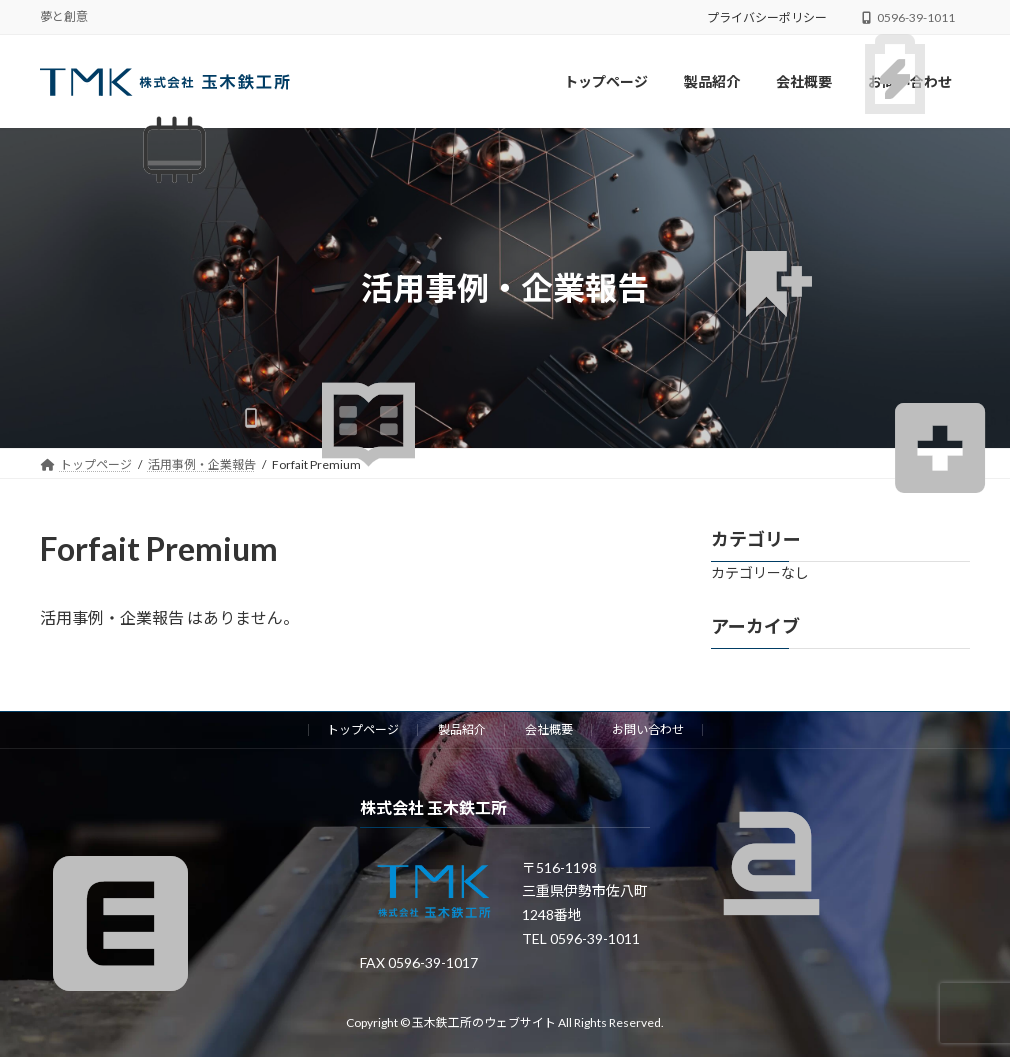  I want to click on apply underline formatting to selected text, so click(771, 859).